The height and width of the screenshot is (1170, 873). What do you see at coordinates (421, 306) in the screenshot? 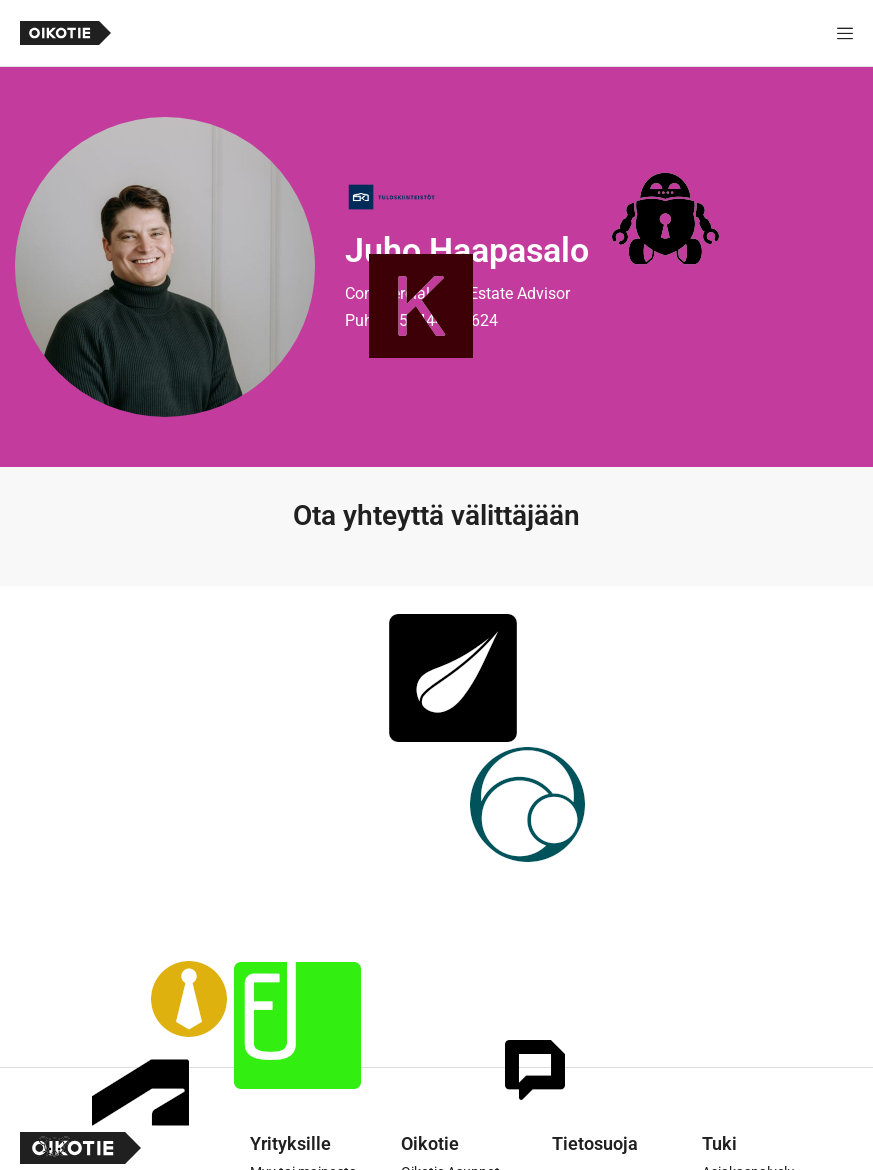
I see `Keras deep learning framework logo` at bounding box center [421, 306].